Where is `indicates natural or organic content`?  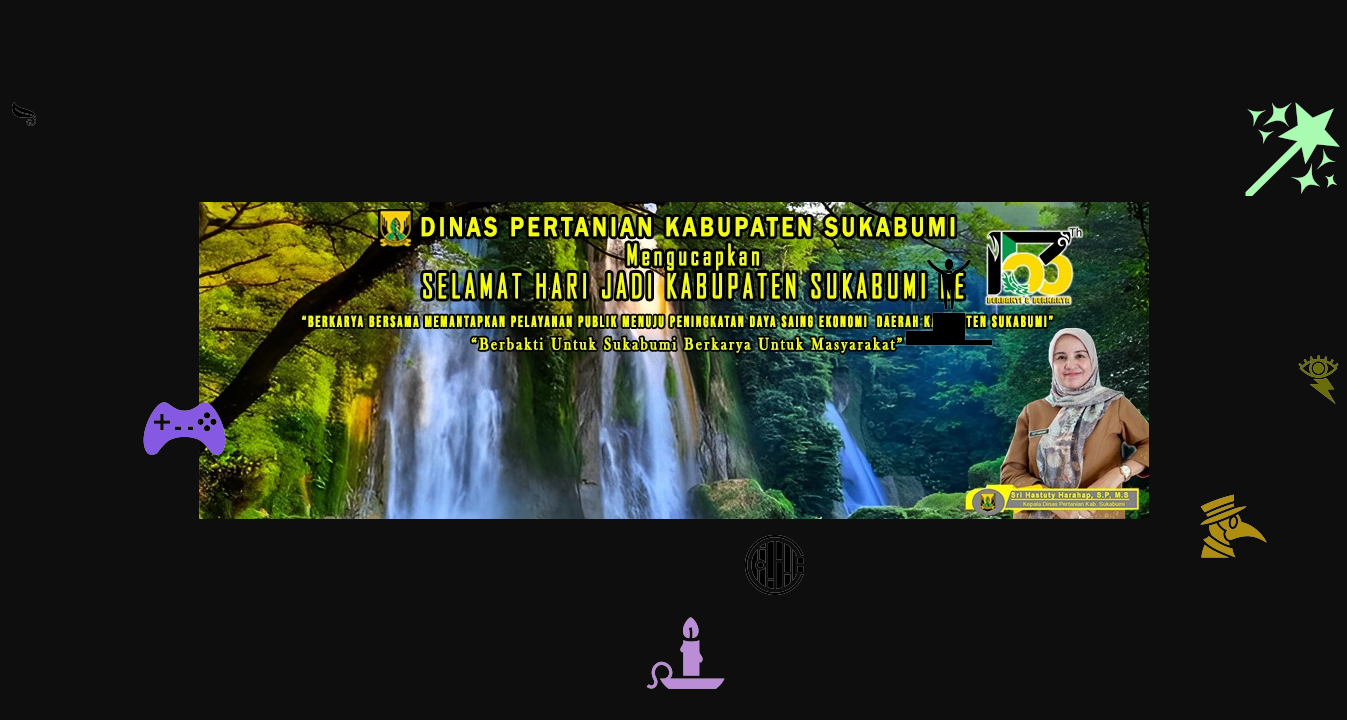 indicates natural or organic content is located at coordinates (24, 114).